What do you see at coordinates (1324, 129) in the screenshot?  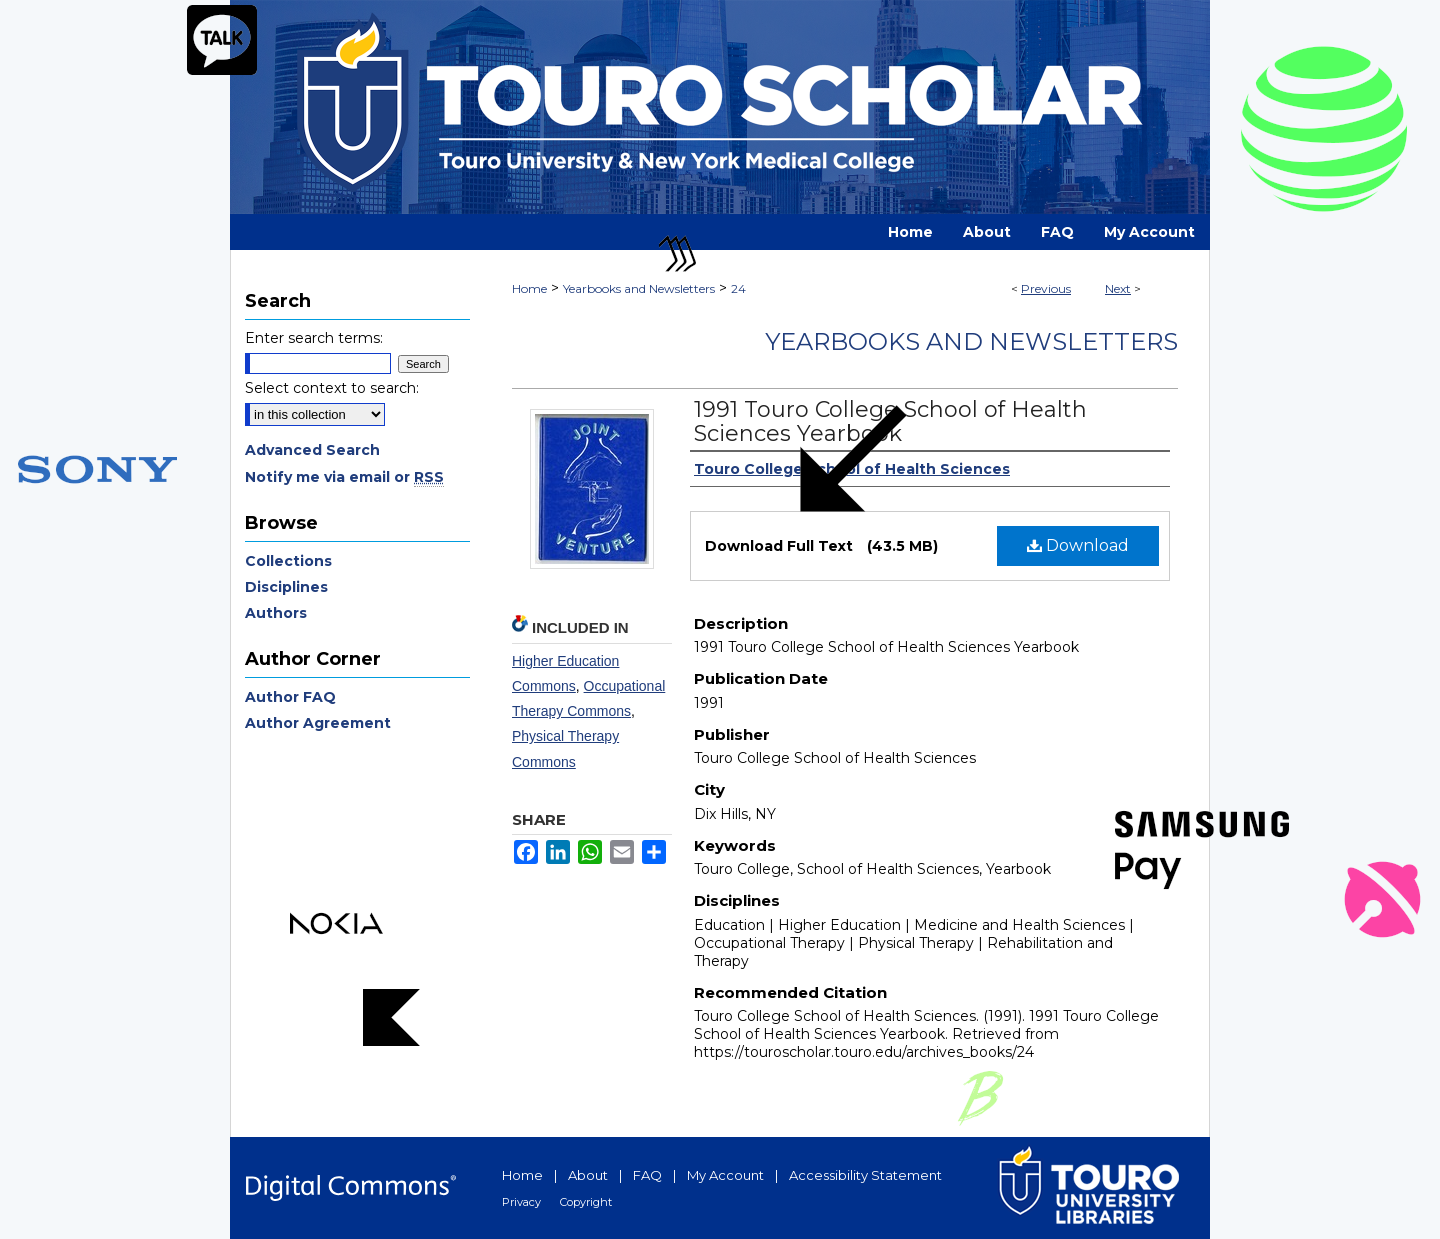 I see `AT&T company logo` at bounding box center [1324, 129].